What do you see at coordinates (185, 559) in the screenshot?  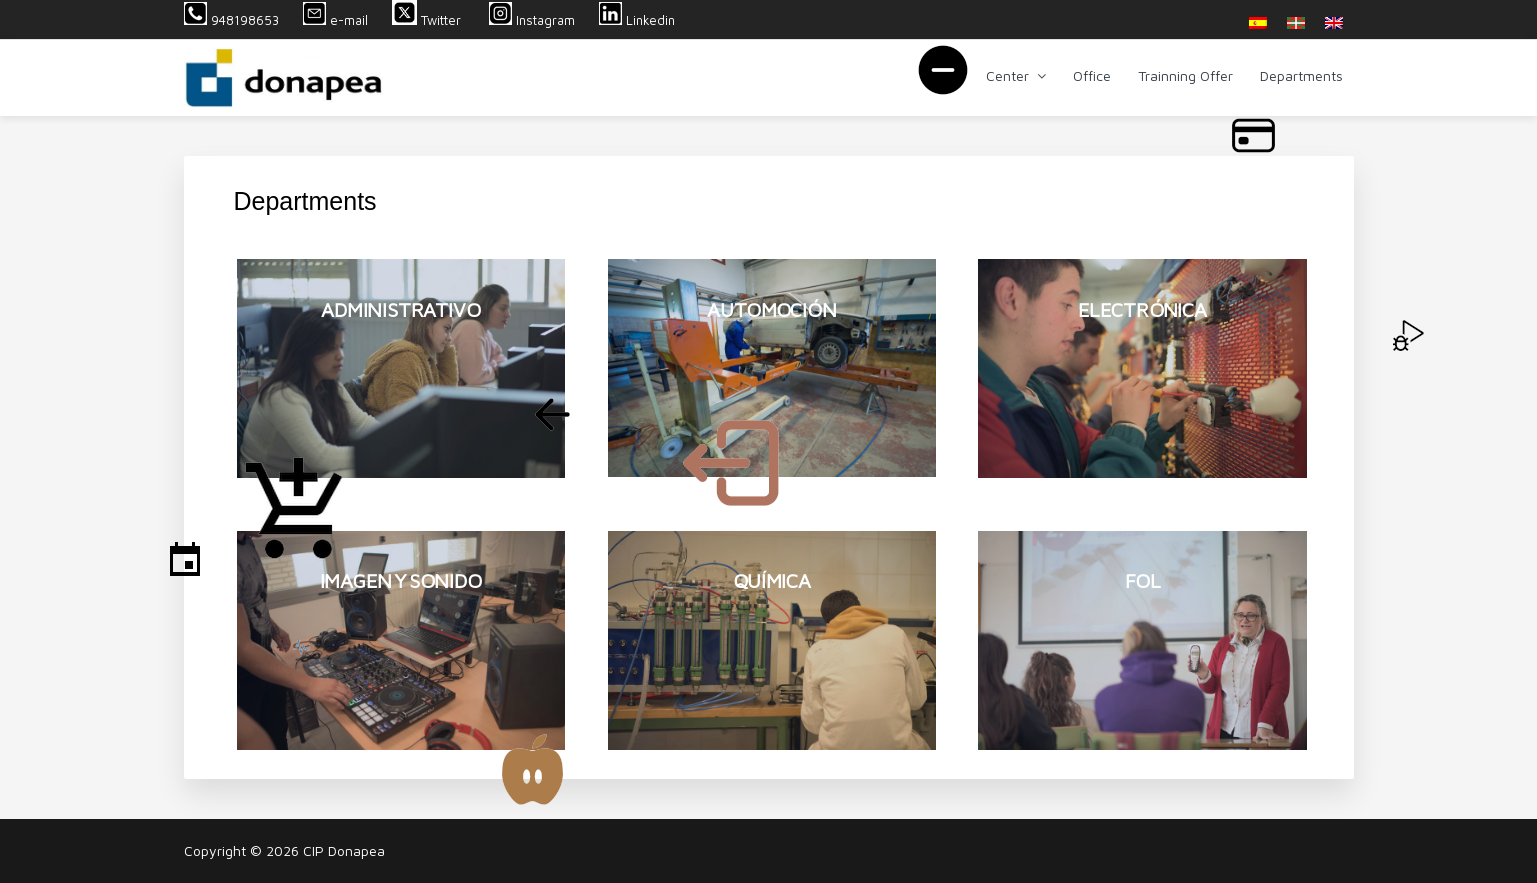 I see `view calendar or scheduled events` at bounding box center [185, 559].